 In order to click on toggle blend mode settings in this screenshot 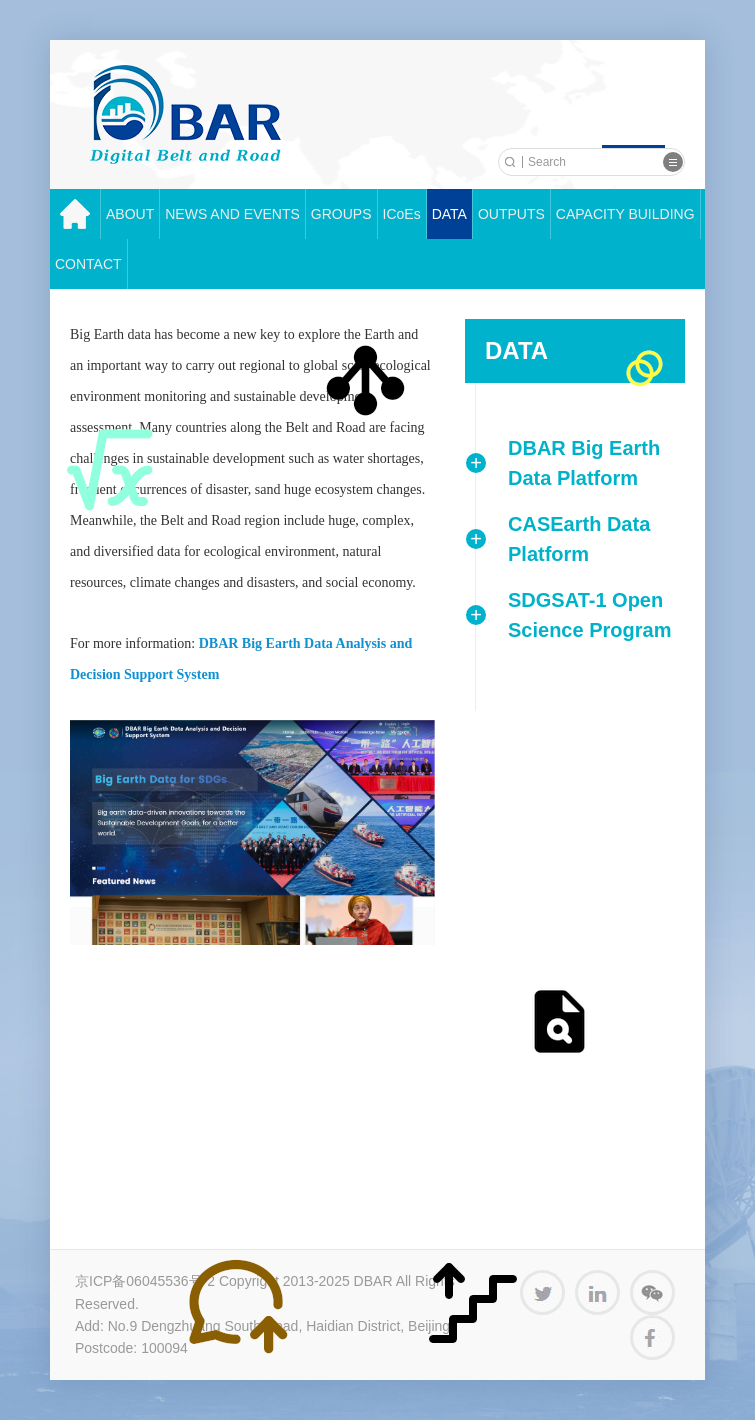, I will do `click(644, 368)`.